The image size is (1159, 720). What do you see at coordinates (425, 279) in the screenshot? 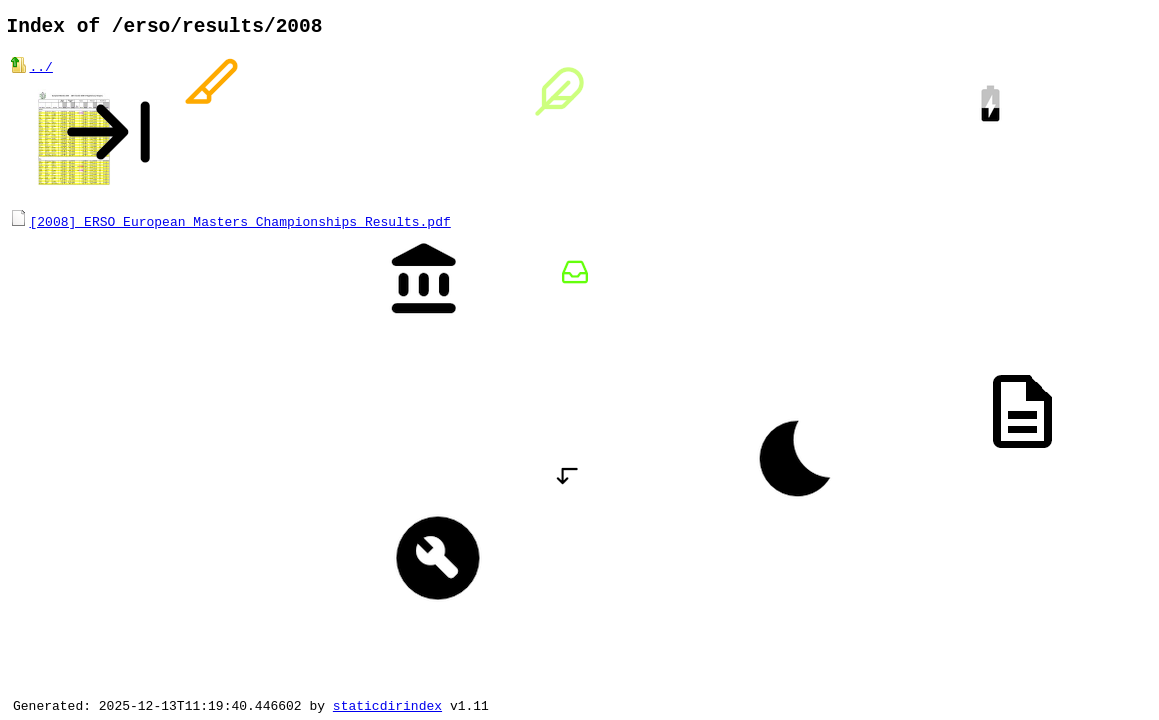
I see `access bank or financial account` at bounding box center [425, 279].